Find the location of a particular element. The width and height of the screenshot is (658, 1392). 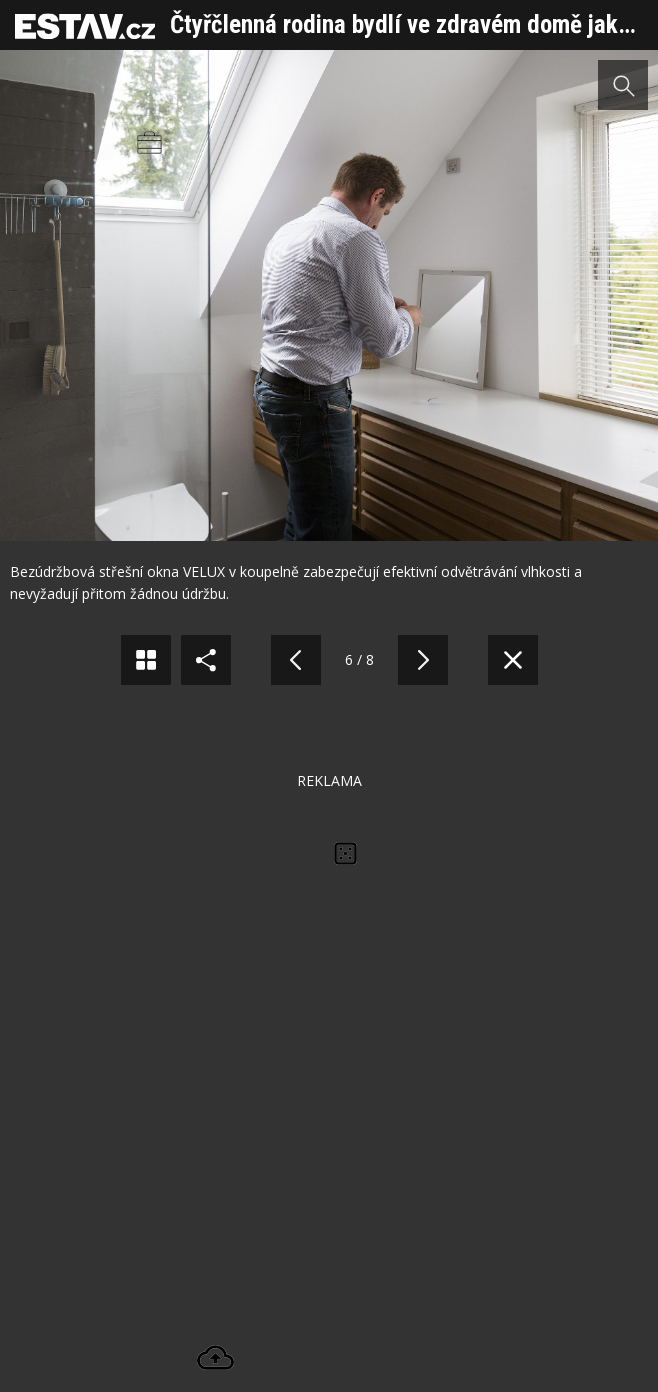

upload files to cloud storage is located at coordinates (215, 1357).